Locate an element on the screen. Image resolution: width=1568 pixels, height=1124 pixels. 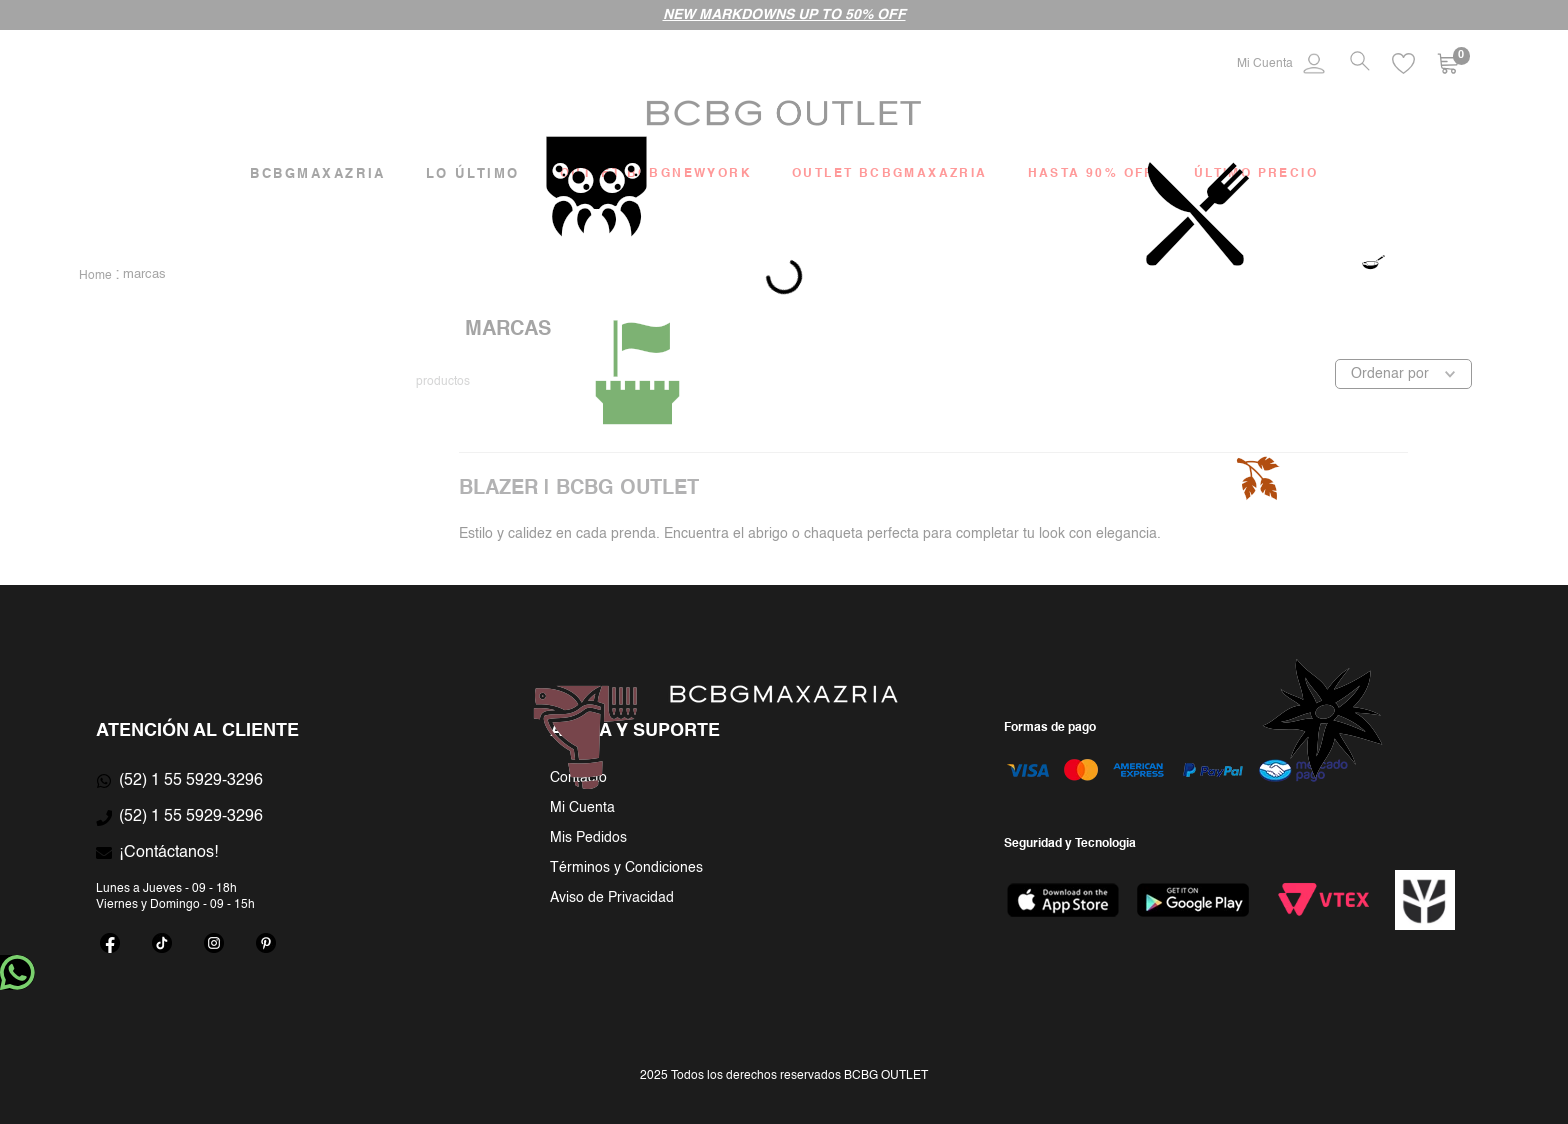
spider or arachnid enemy character in a game is located at coordinates (596, 186).